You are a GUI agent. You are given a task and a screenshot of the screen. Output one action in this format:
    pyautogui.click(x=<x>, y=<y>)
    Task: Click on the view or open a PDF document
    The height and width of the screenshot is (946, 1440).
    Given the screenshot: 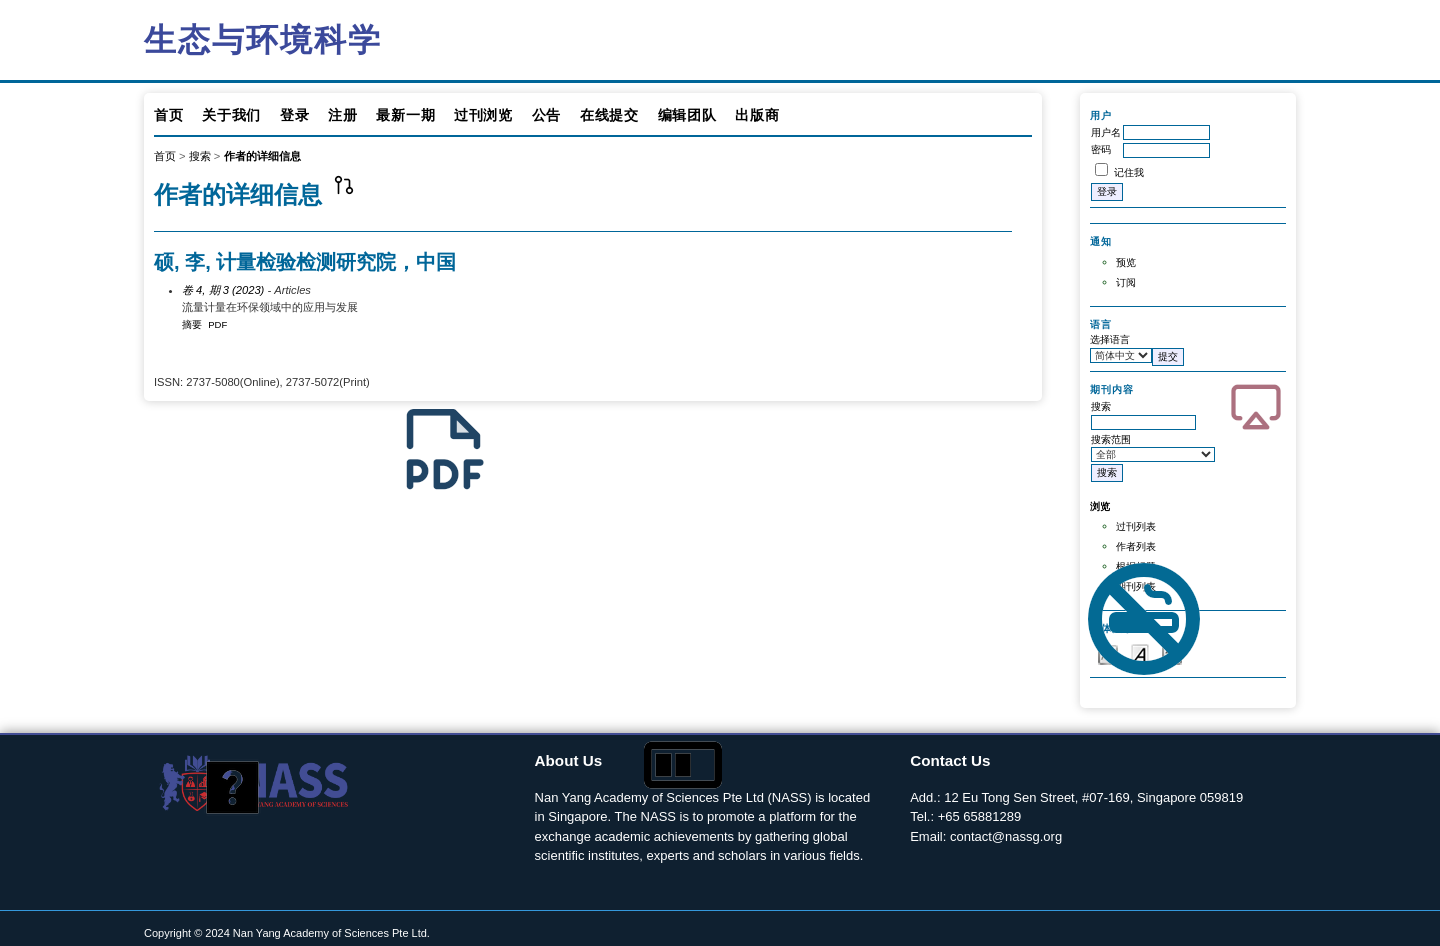 What is the action you would take?
    pyautogui.click(x=443, y=452)
    